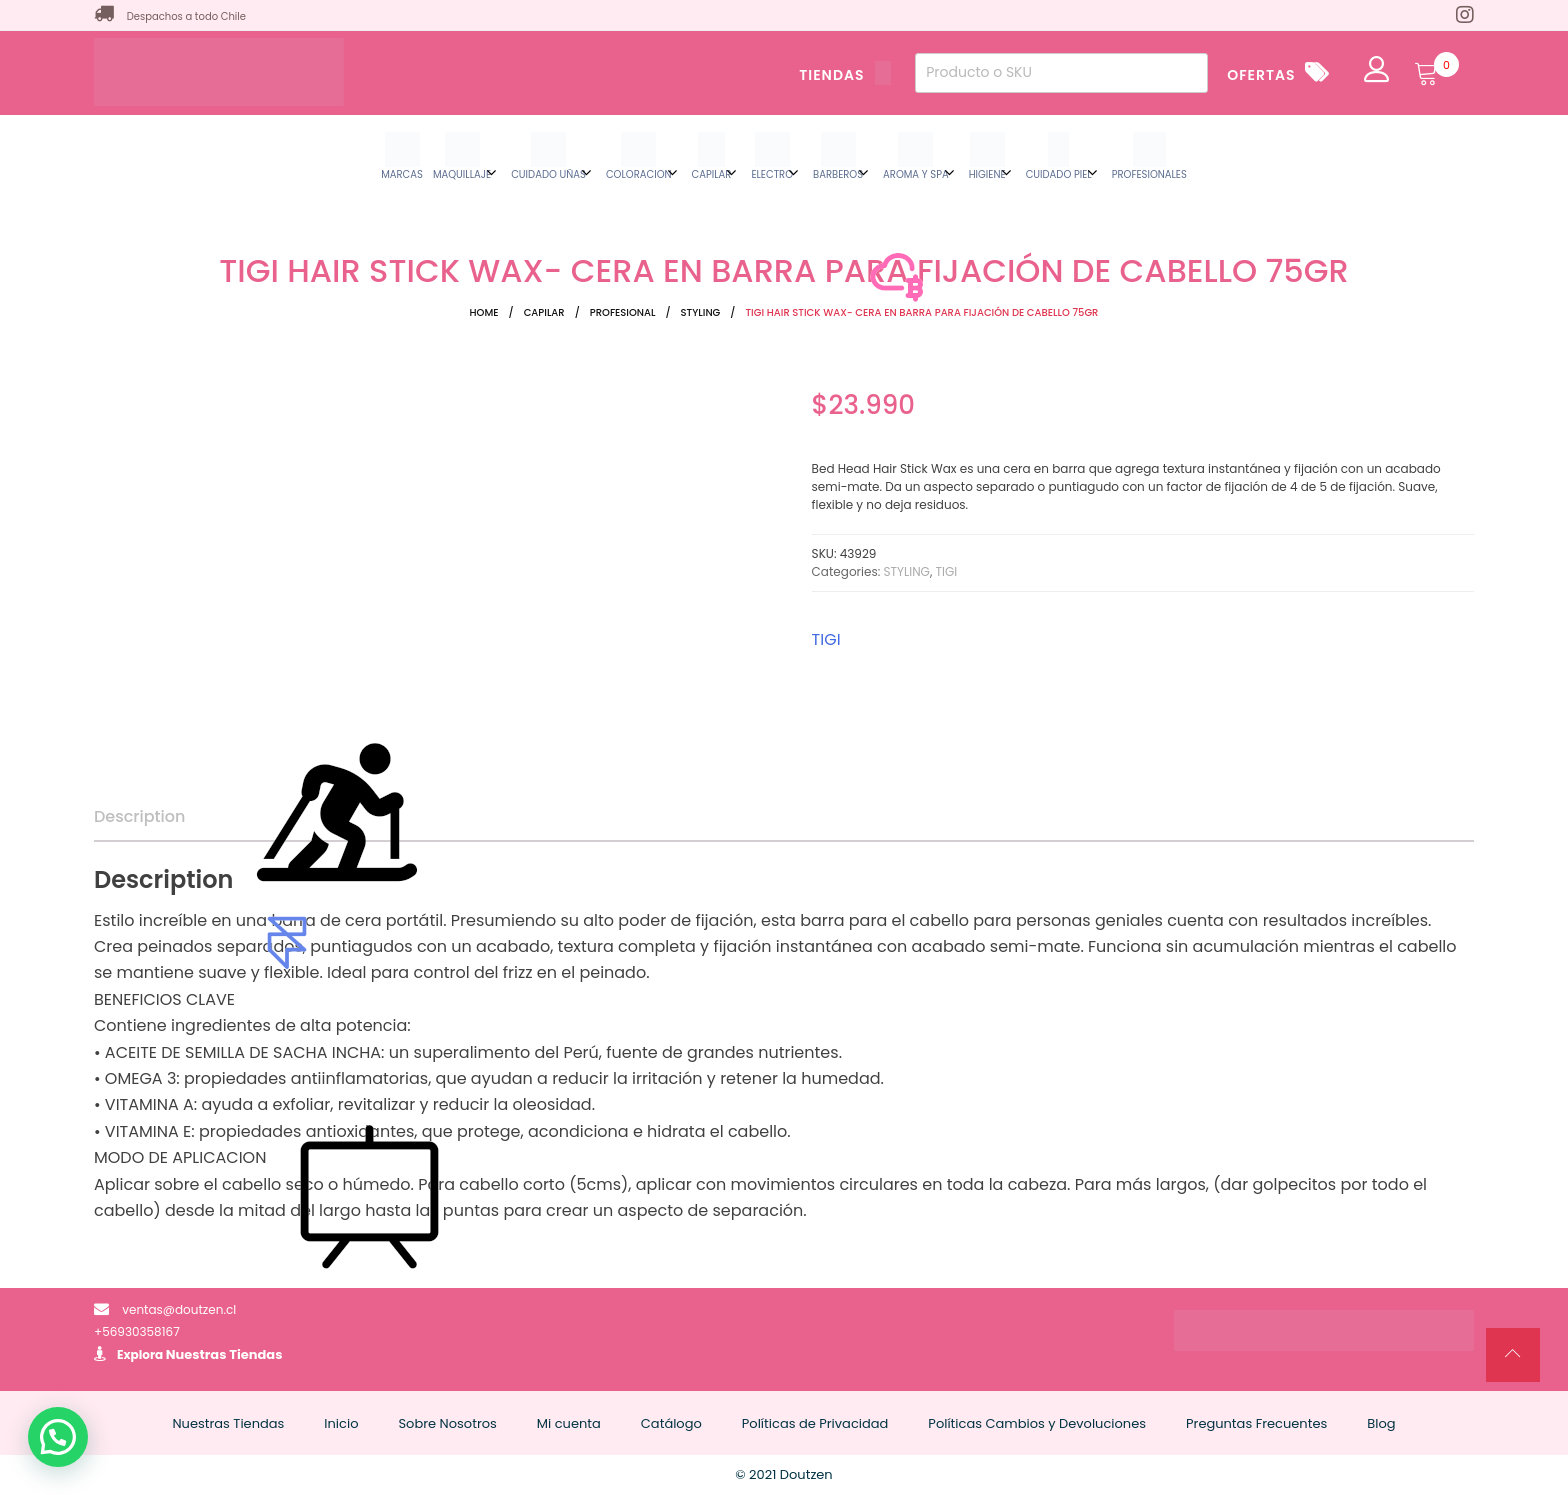  Describe the element at coordinates (369, 1199) in the screenshot. I see `start or view a presentation` at that location.